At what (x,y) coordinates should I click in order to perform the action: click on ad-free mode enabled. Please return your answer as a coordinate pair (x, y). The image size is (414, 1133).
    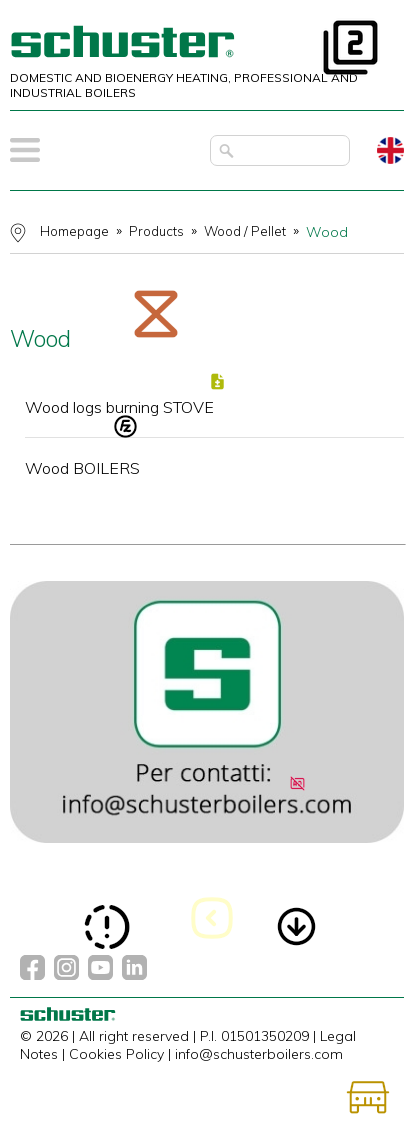
    Looking at the image, I should click on (297, 783).